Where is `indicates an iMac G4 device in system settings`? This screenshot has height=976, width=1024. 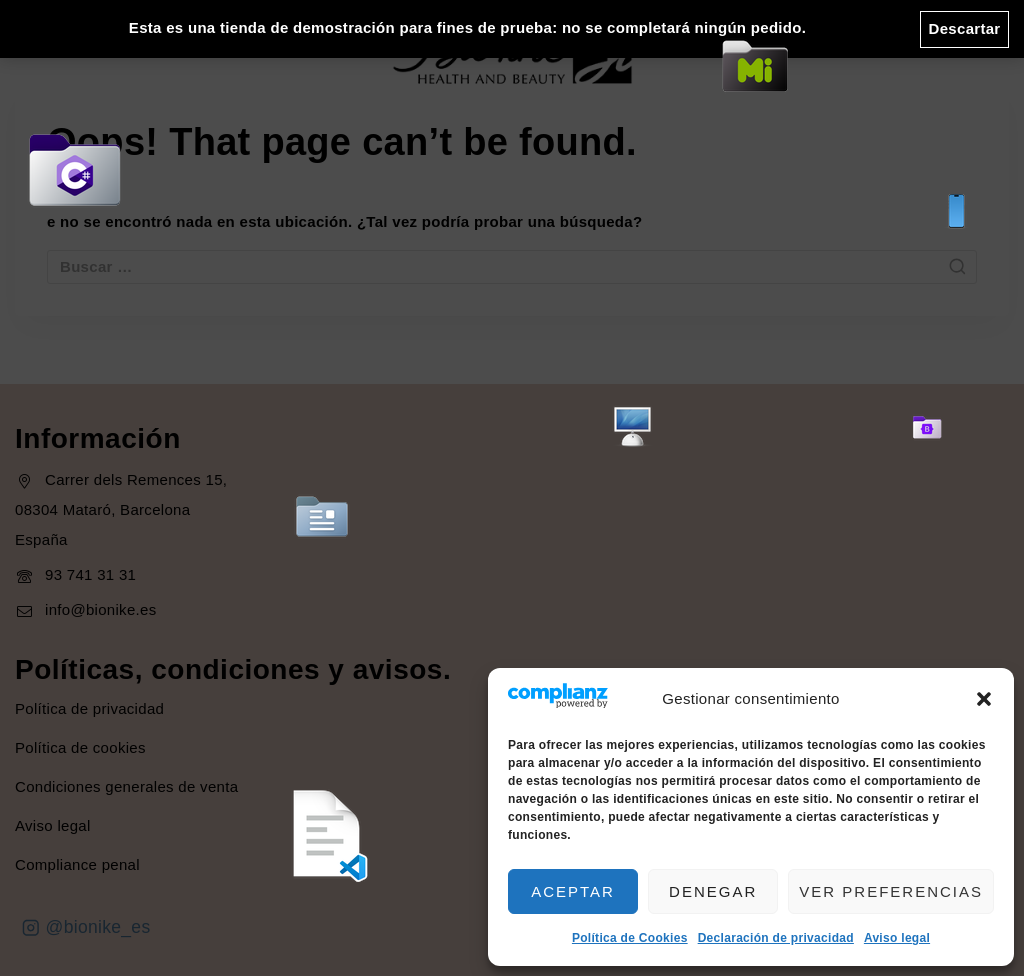
indicates an iMac G4 device in system settings is located at coordinates (632, 424).